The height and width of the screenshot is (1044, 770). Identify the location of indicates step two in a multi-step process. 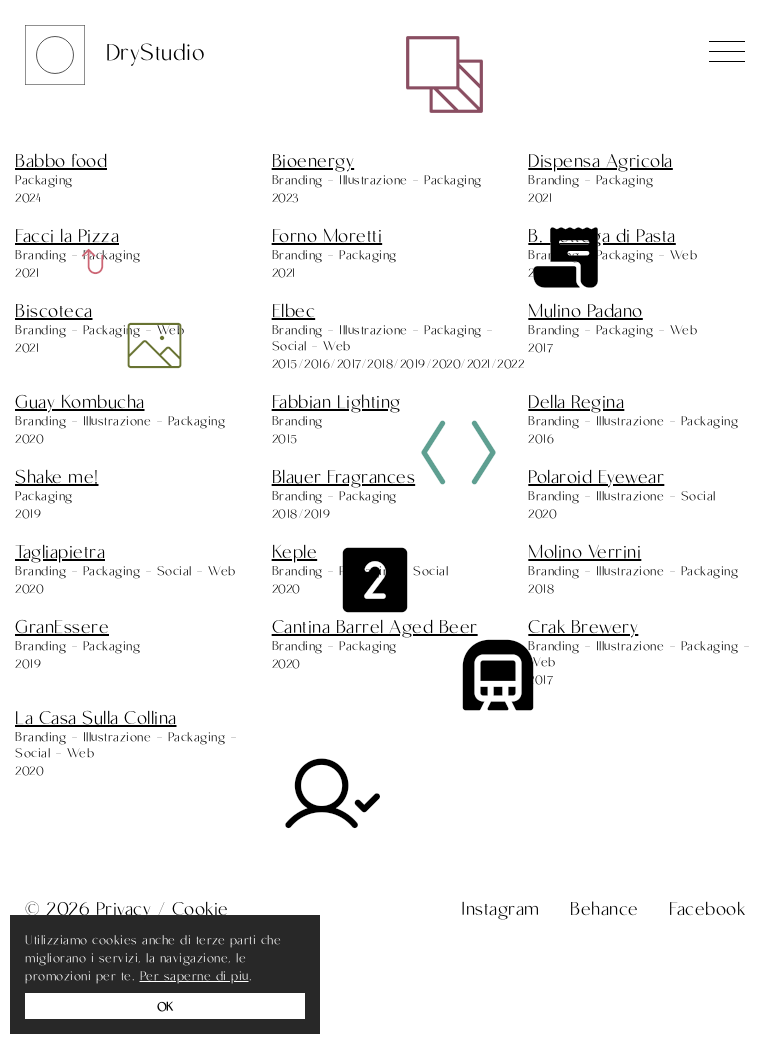
(375, 580).